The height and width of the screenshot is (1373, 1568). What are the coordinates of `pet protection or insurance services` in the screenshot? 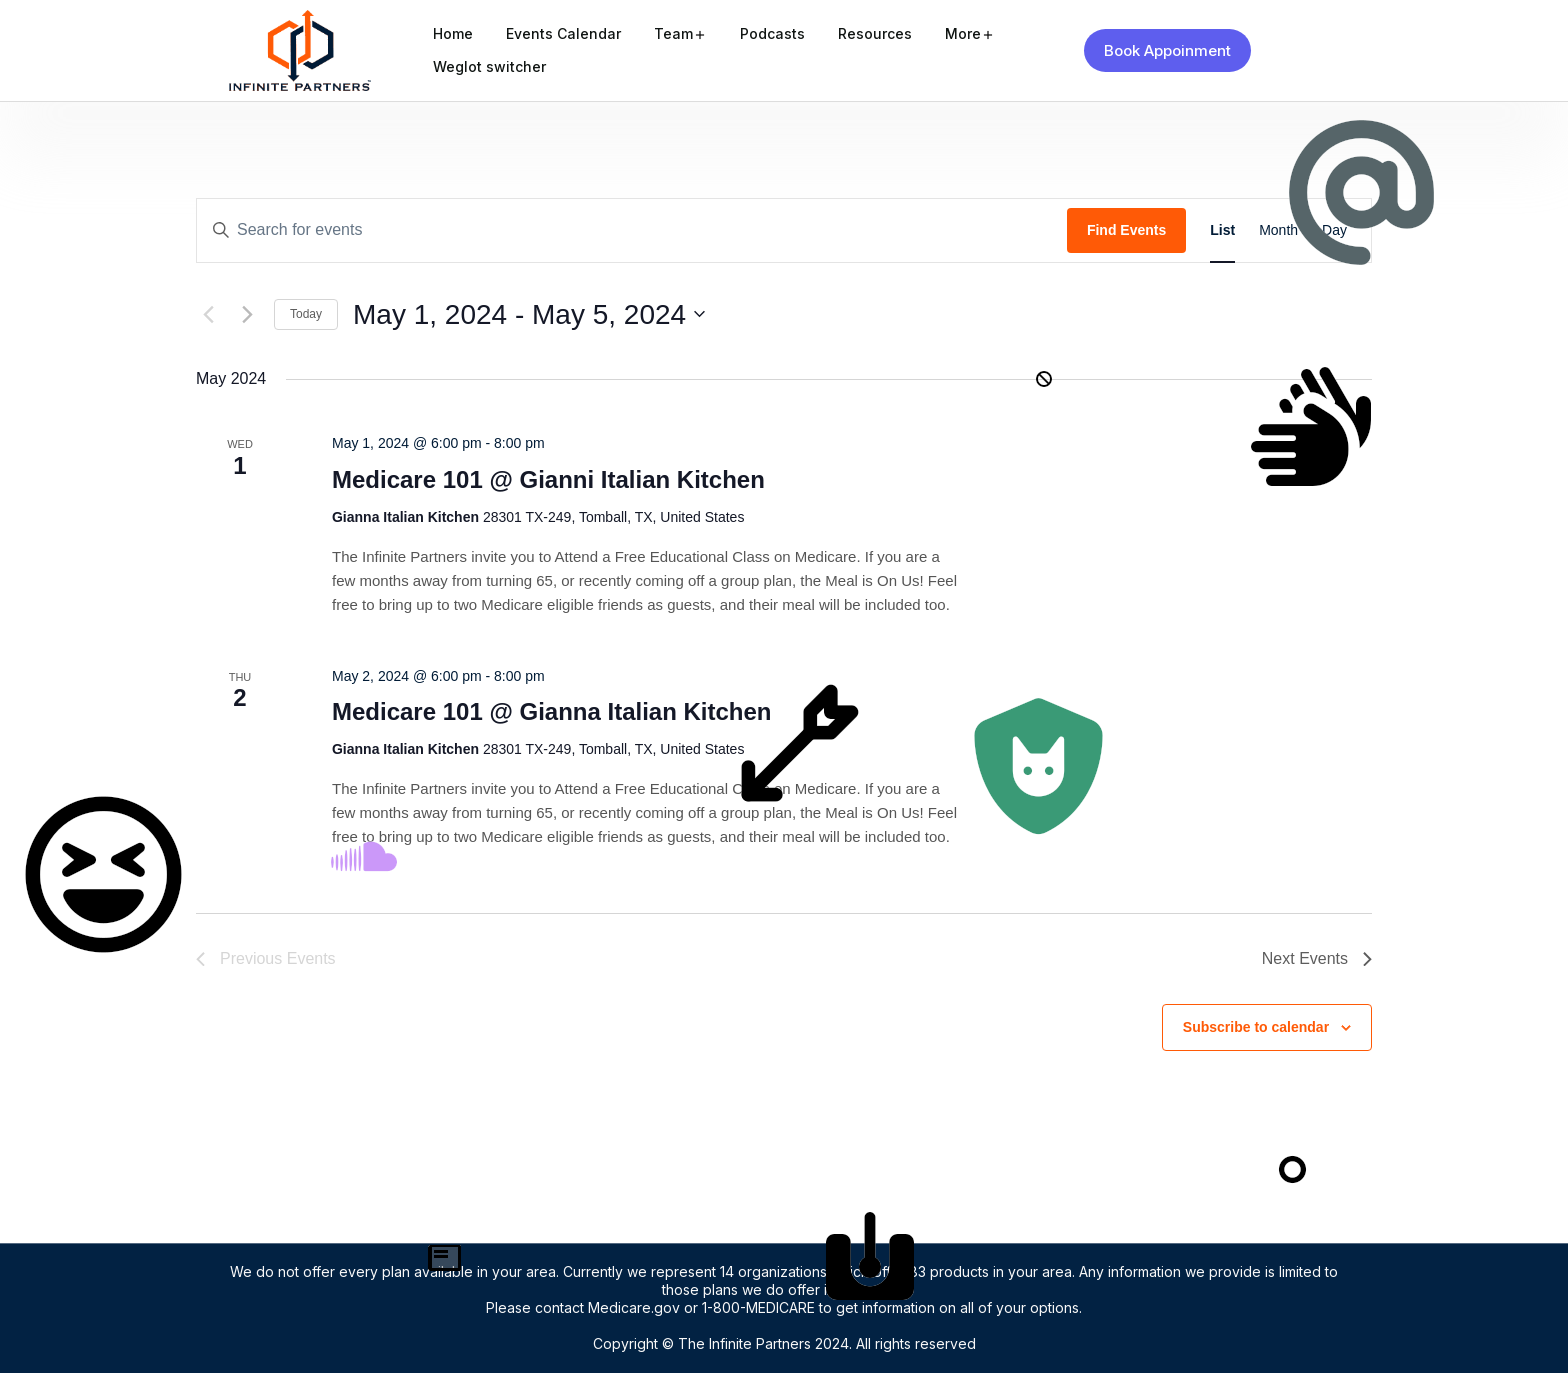 It's located at (1038, 766).